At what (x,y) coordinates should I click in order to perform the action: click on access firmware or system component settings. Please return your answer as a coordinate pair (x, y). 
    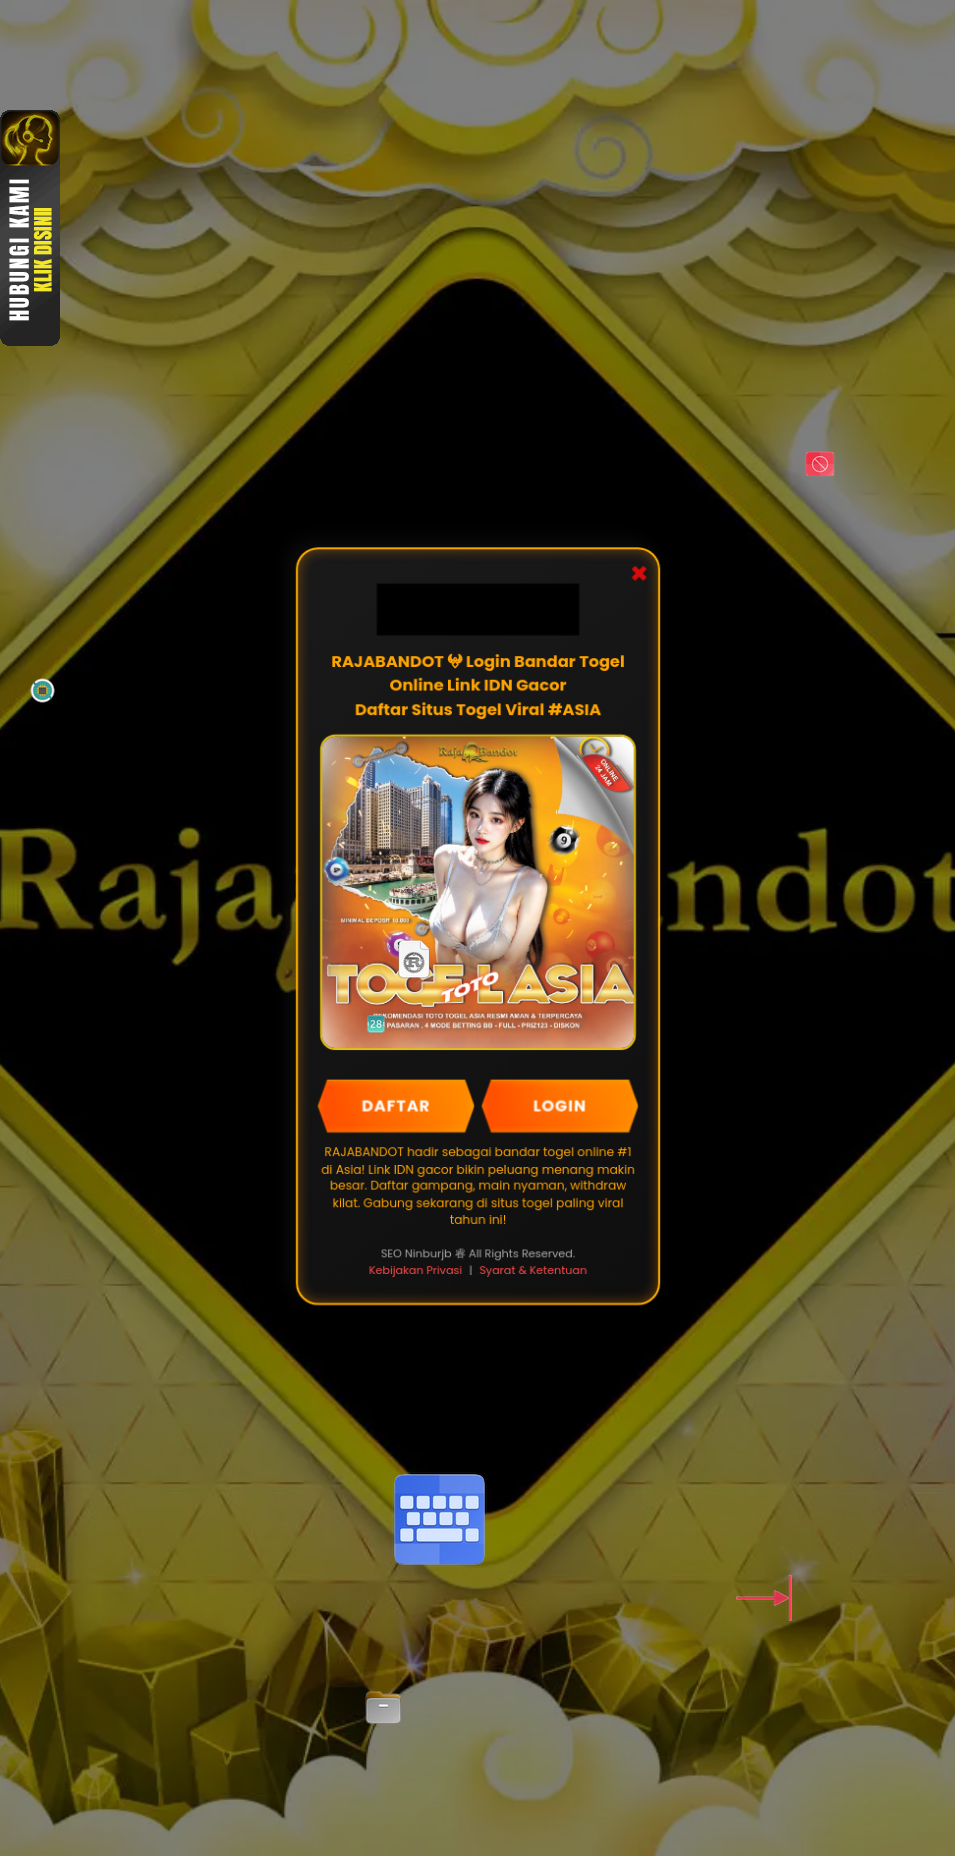
    Looking at the image, I should click on (42, 690).